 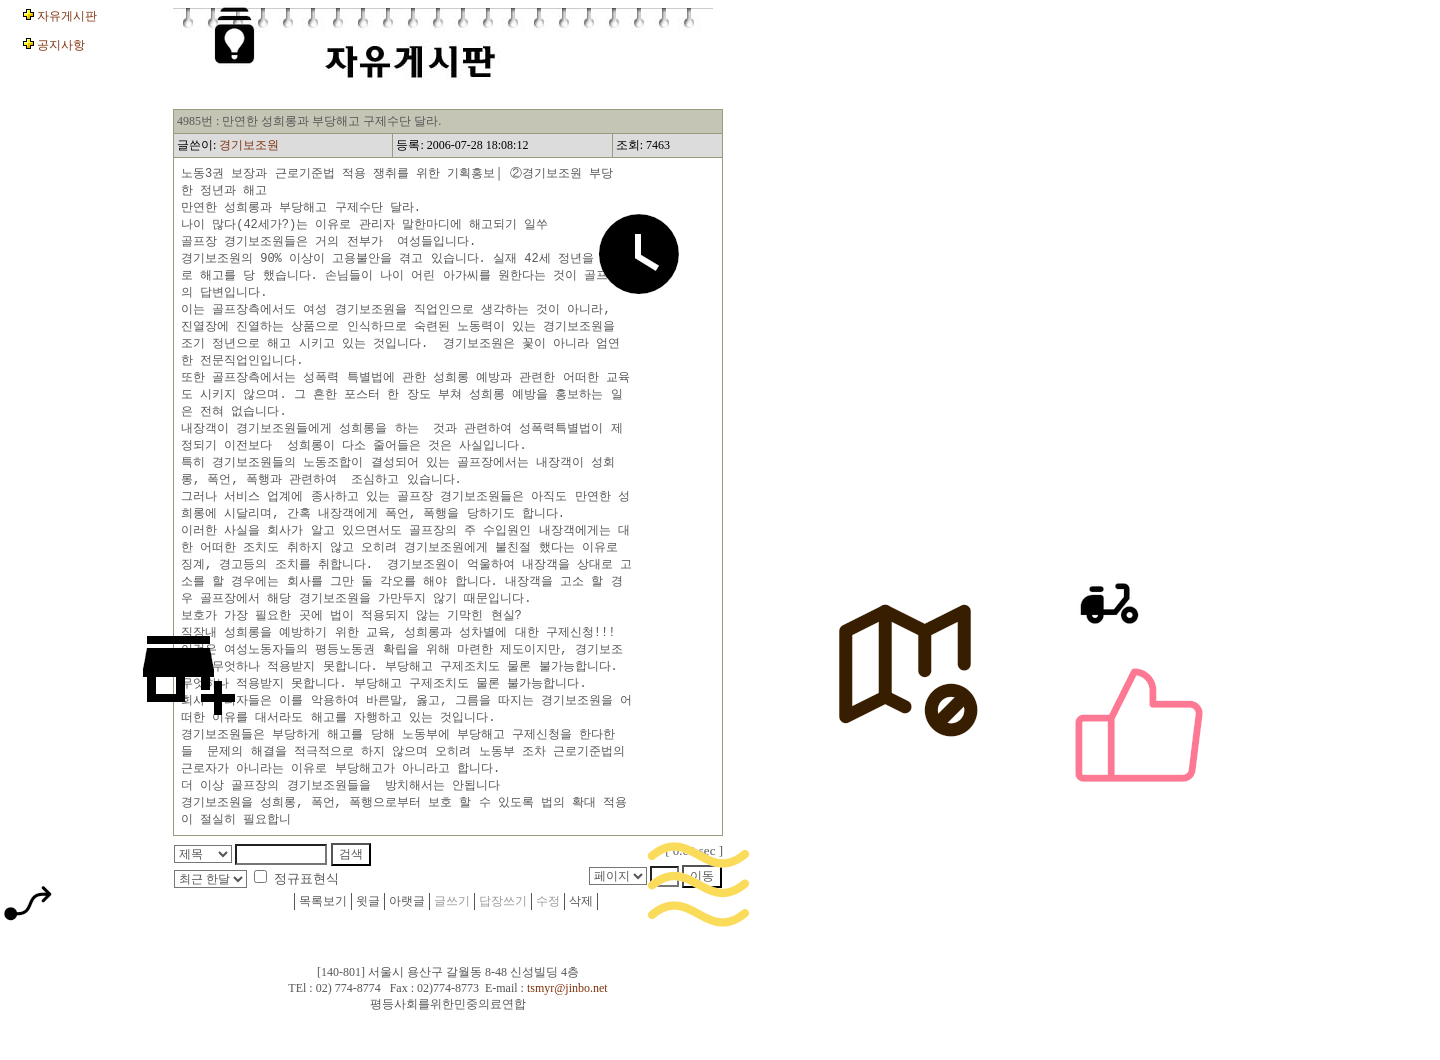 What do you see at coordinates (639, 254) in the screenshot?
I see `view watch later playlist` at bounding box center [639, 254].